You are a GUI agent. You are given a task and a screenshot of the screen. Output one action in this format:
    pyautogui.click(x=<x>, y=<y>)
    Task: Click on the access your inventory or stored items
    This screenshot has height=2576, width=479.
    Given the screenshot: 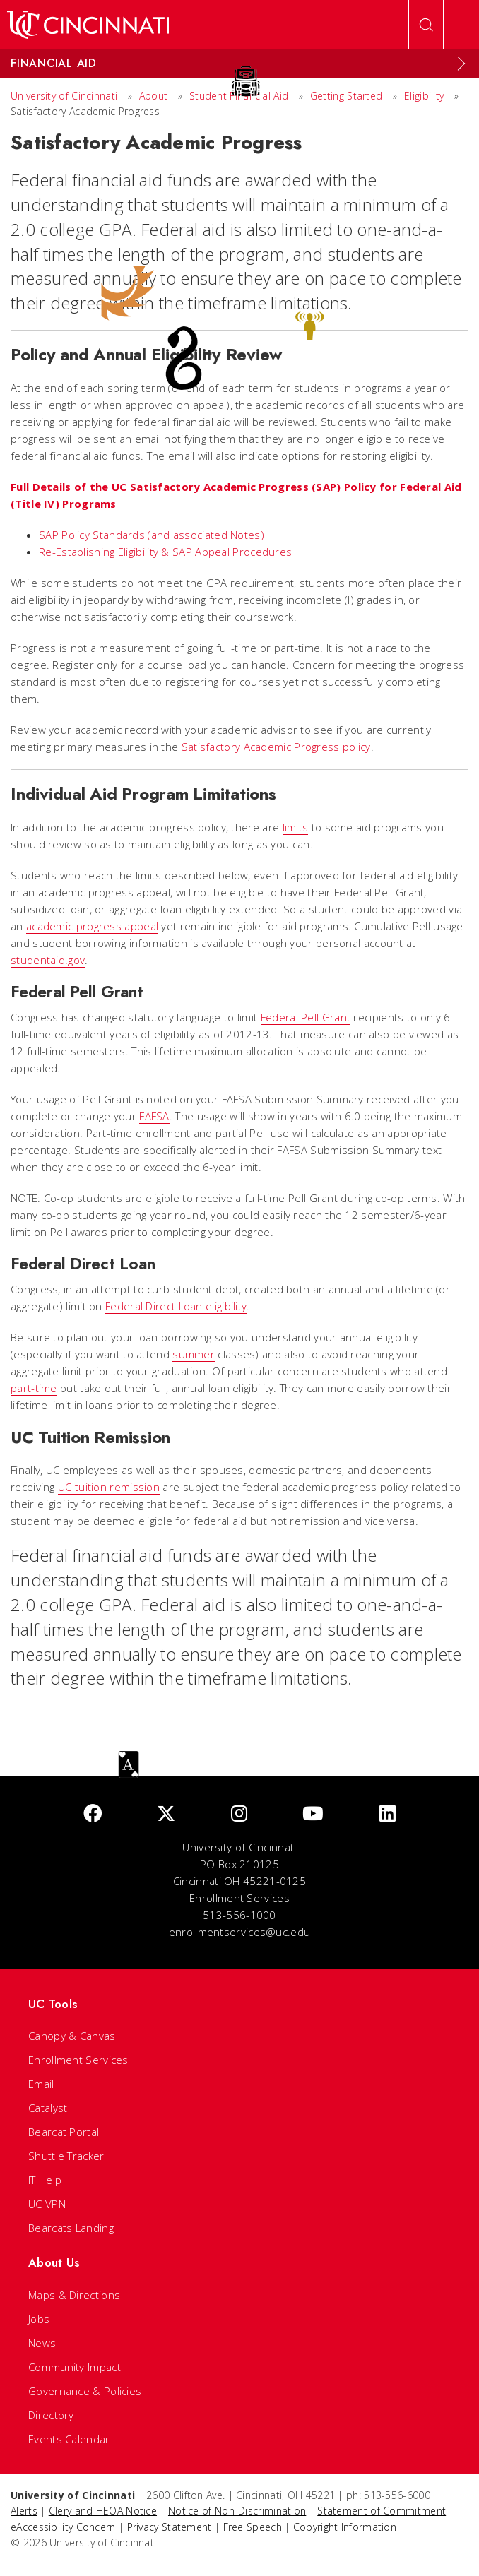 What is the action you would take?
    pyautogui.click(x=246, y=81)
    